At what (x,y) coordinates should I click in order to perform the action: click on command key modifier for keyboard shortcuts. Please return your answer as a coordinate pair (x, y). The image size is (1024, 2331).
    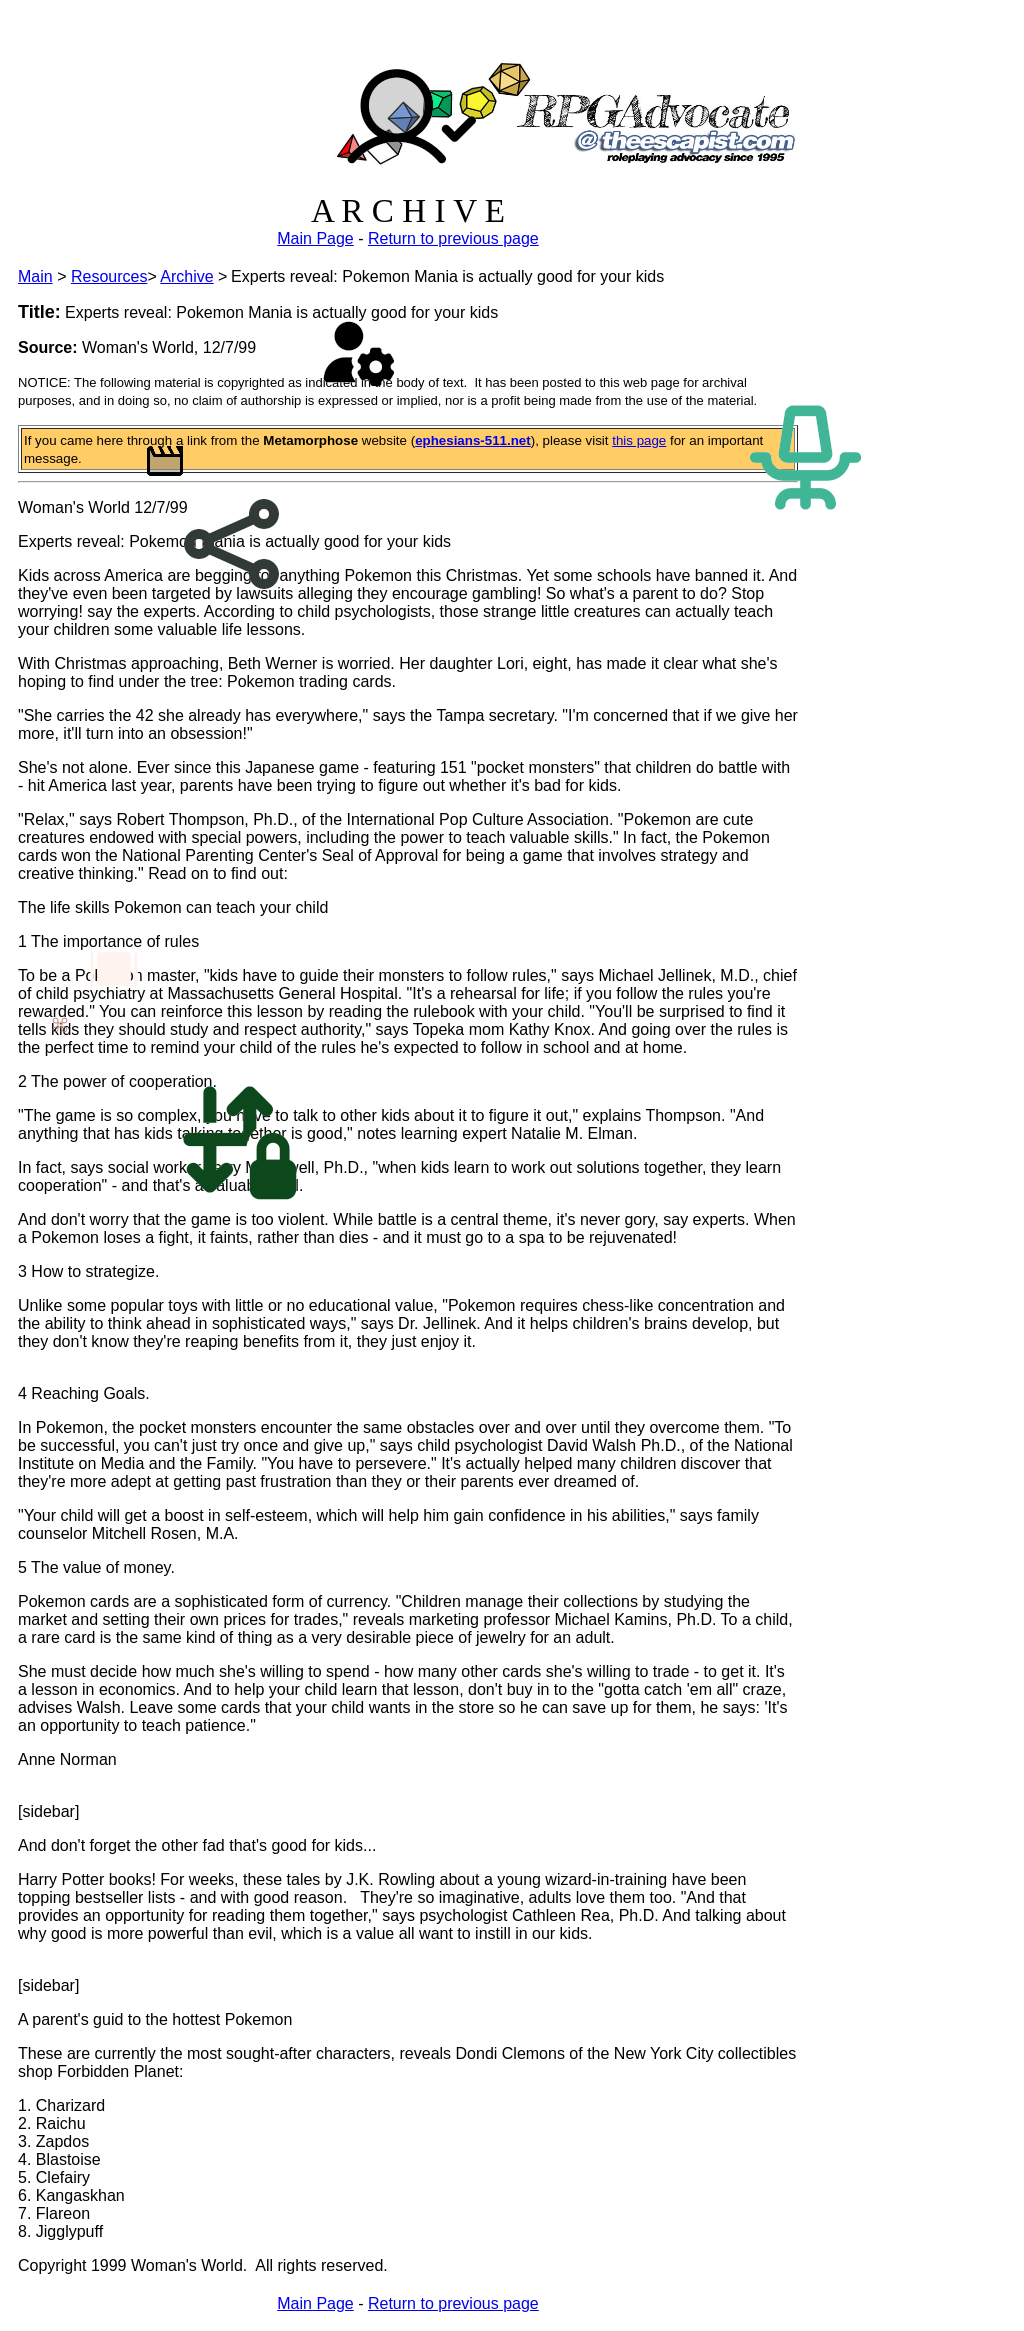
    Looking at the image, I should click on (60, 1025).